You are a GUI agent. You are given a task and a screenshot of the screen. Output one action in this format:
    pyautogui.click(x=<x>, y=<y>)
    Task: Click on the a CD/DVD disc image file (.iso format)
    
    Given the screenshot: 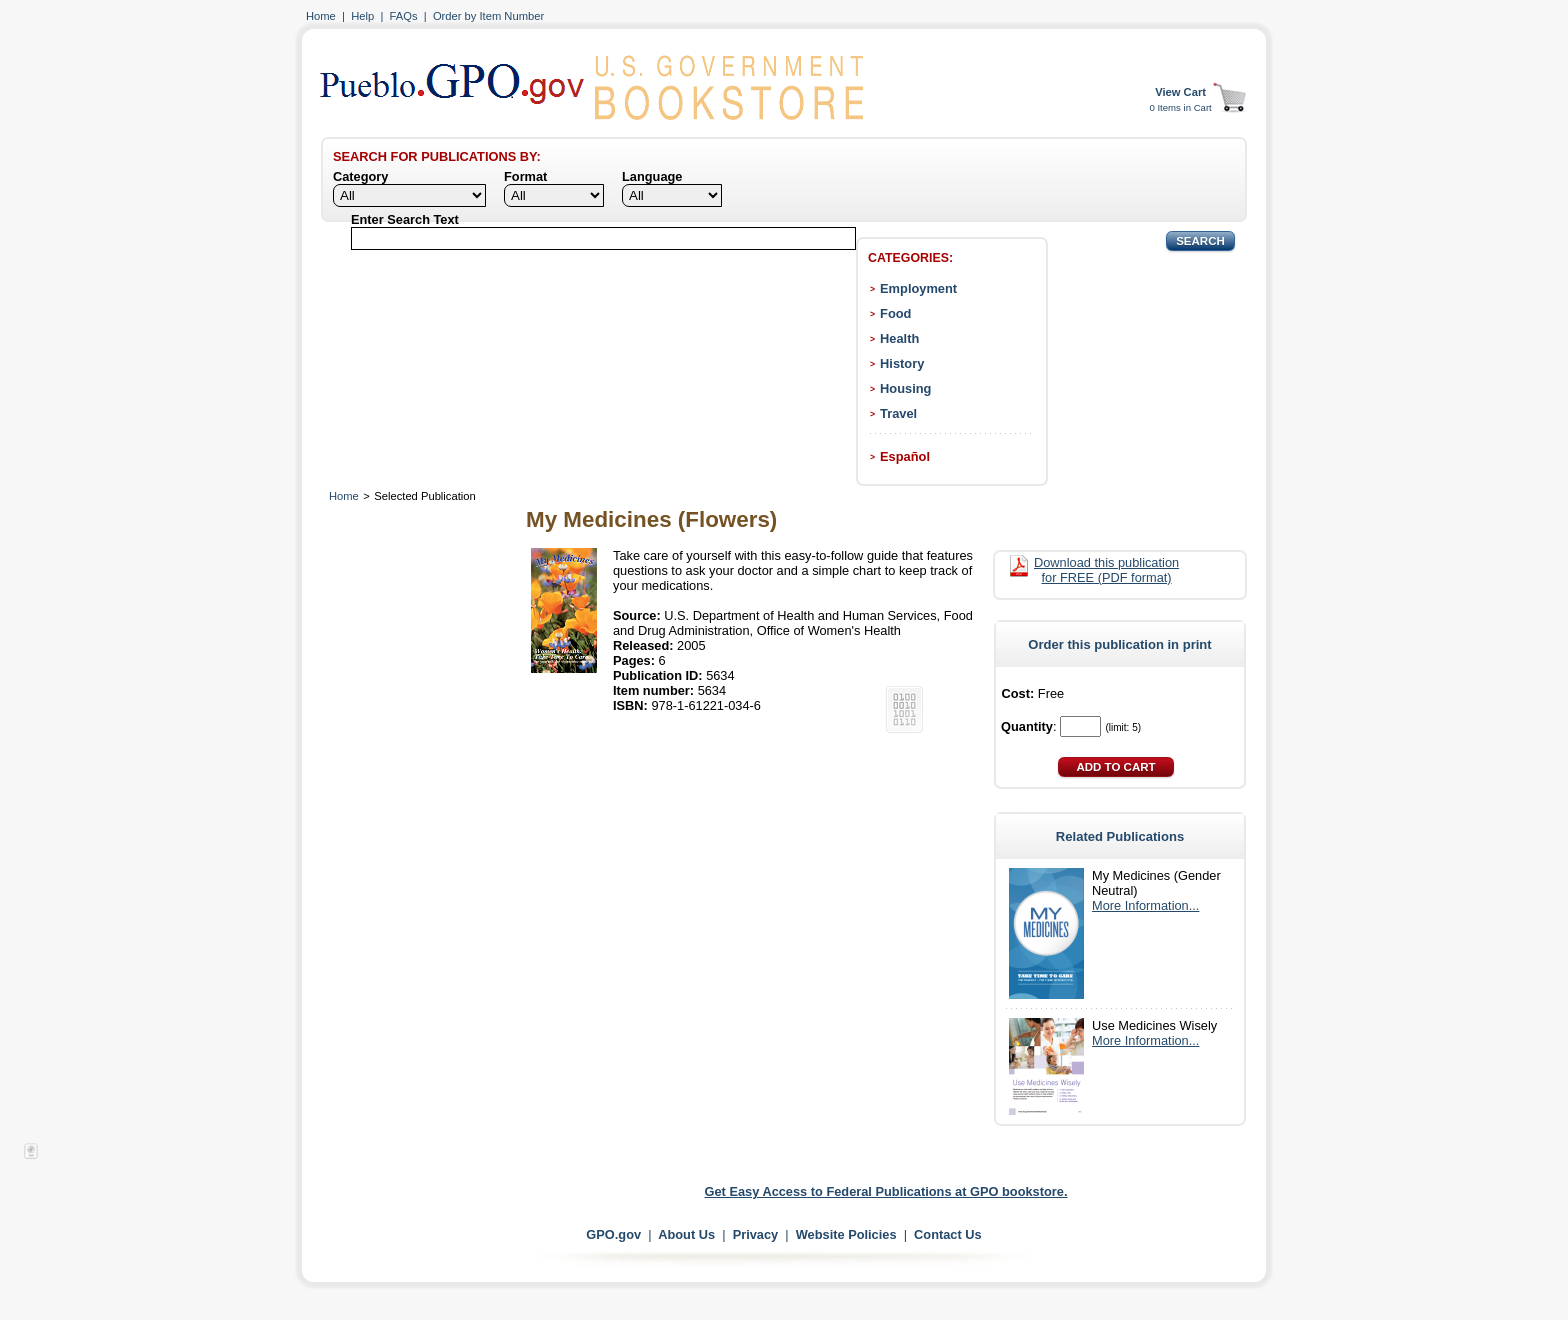 What is the action you would take?
    pyautogui.click(x=31, y=1151)
    